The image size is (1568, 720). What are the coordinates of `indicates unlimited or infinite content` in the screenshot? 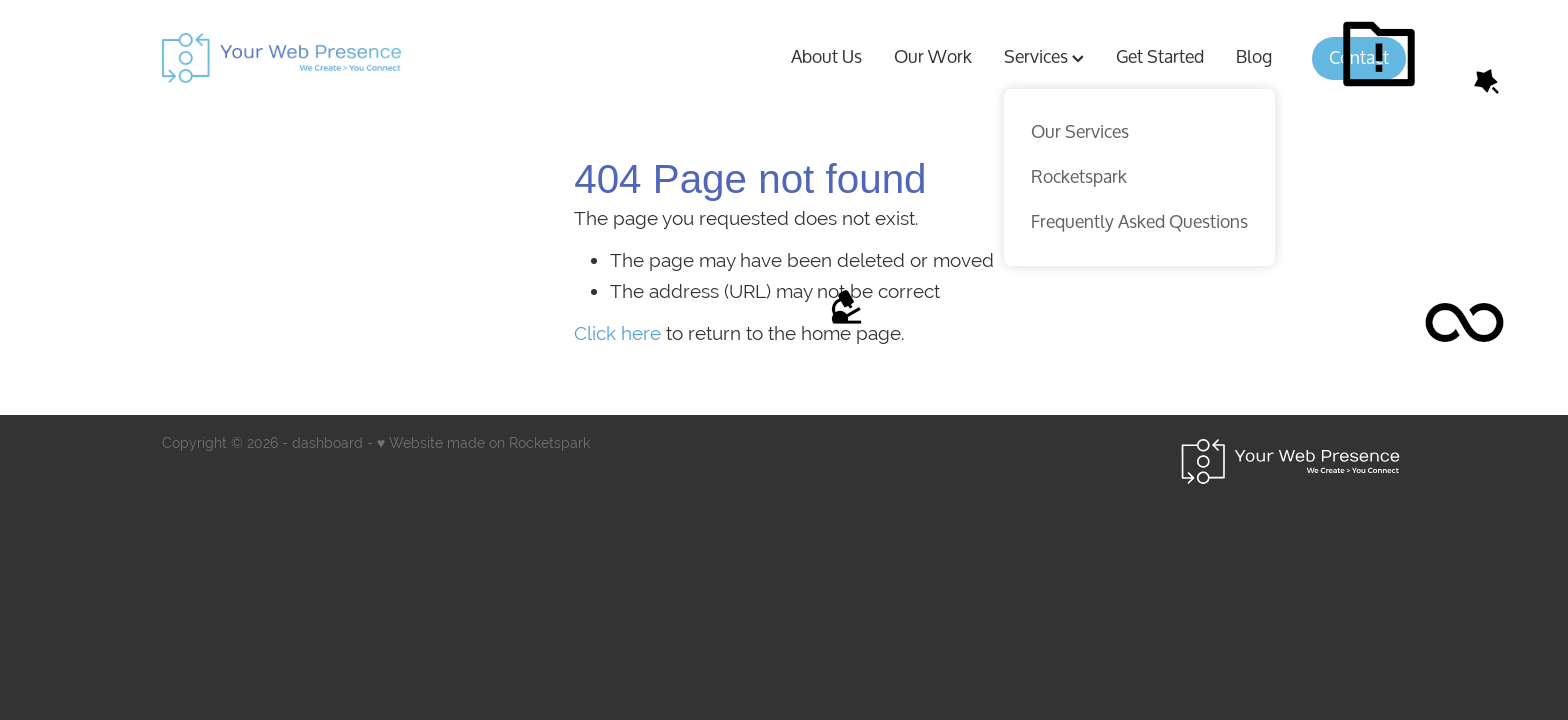 It's located at (1464, 322).